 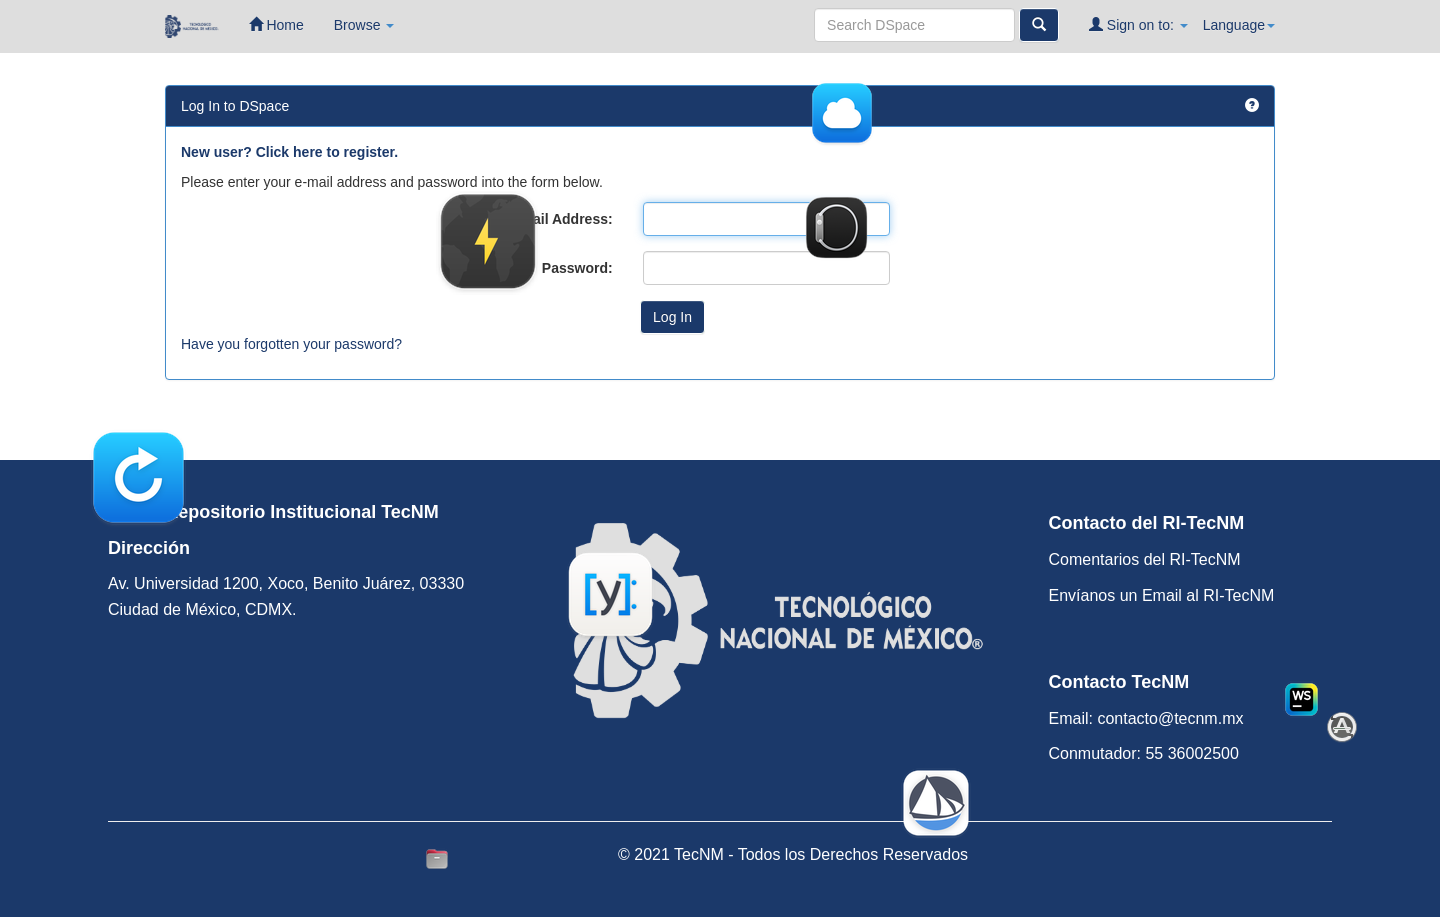 What do you see at coordinates (138, 477) in the screenshot?
I see `restart the system or application` at bounding box center [138, 477].